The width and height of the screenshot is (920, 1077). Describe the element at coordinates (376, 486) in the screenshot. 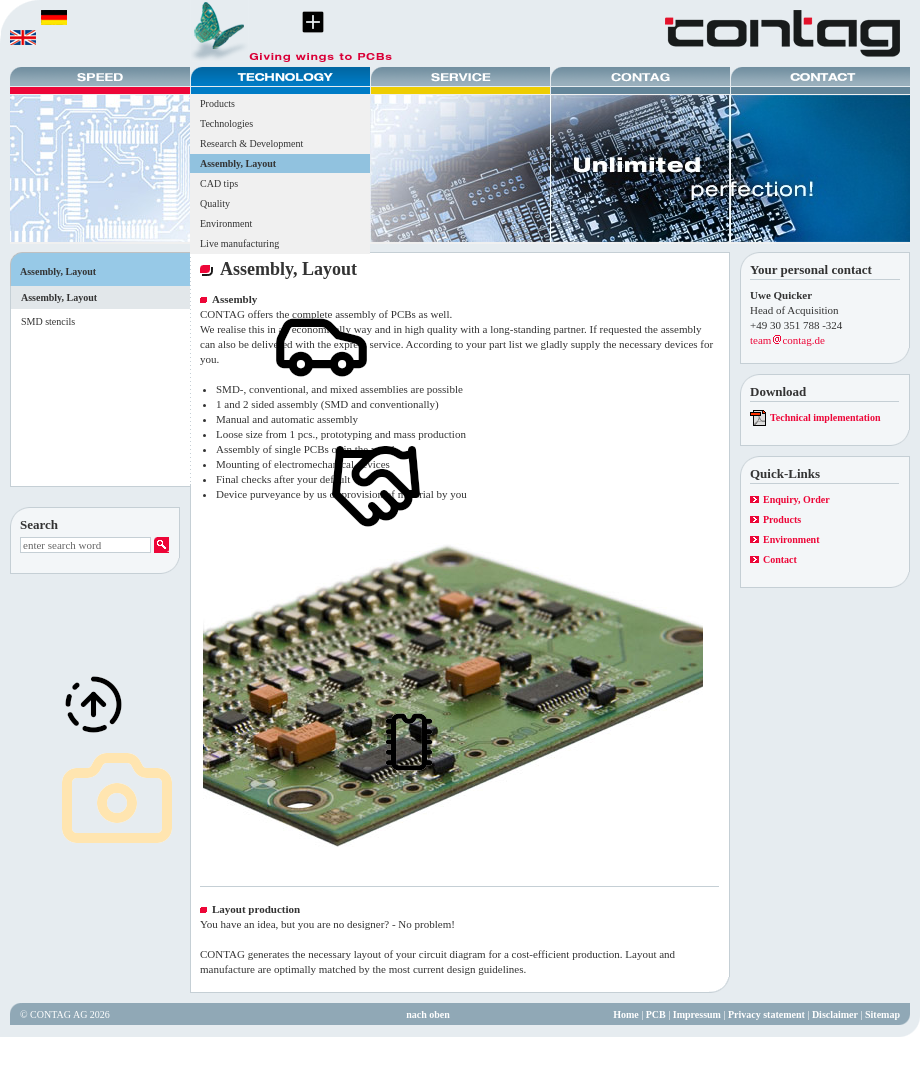

I see `indicates a partnership or collaboration feature` at that location.